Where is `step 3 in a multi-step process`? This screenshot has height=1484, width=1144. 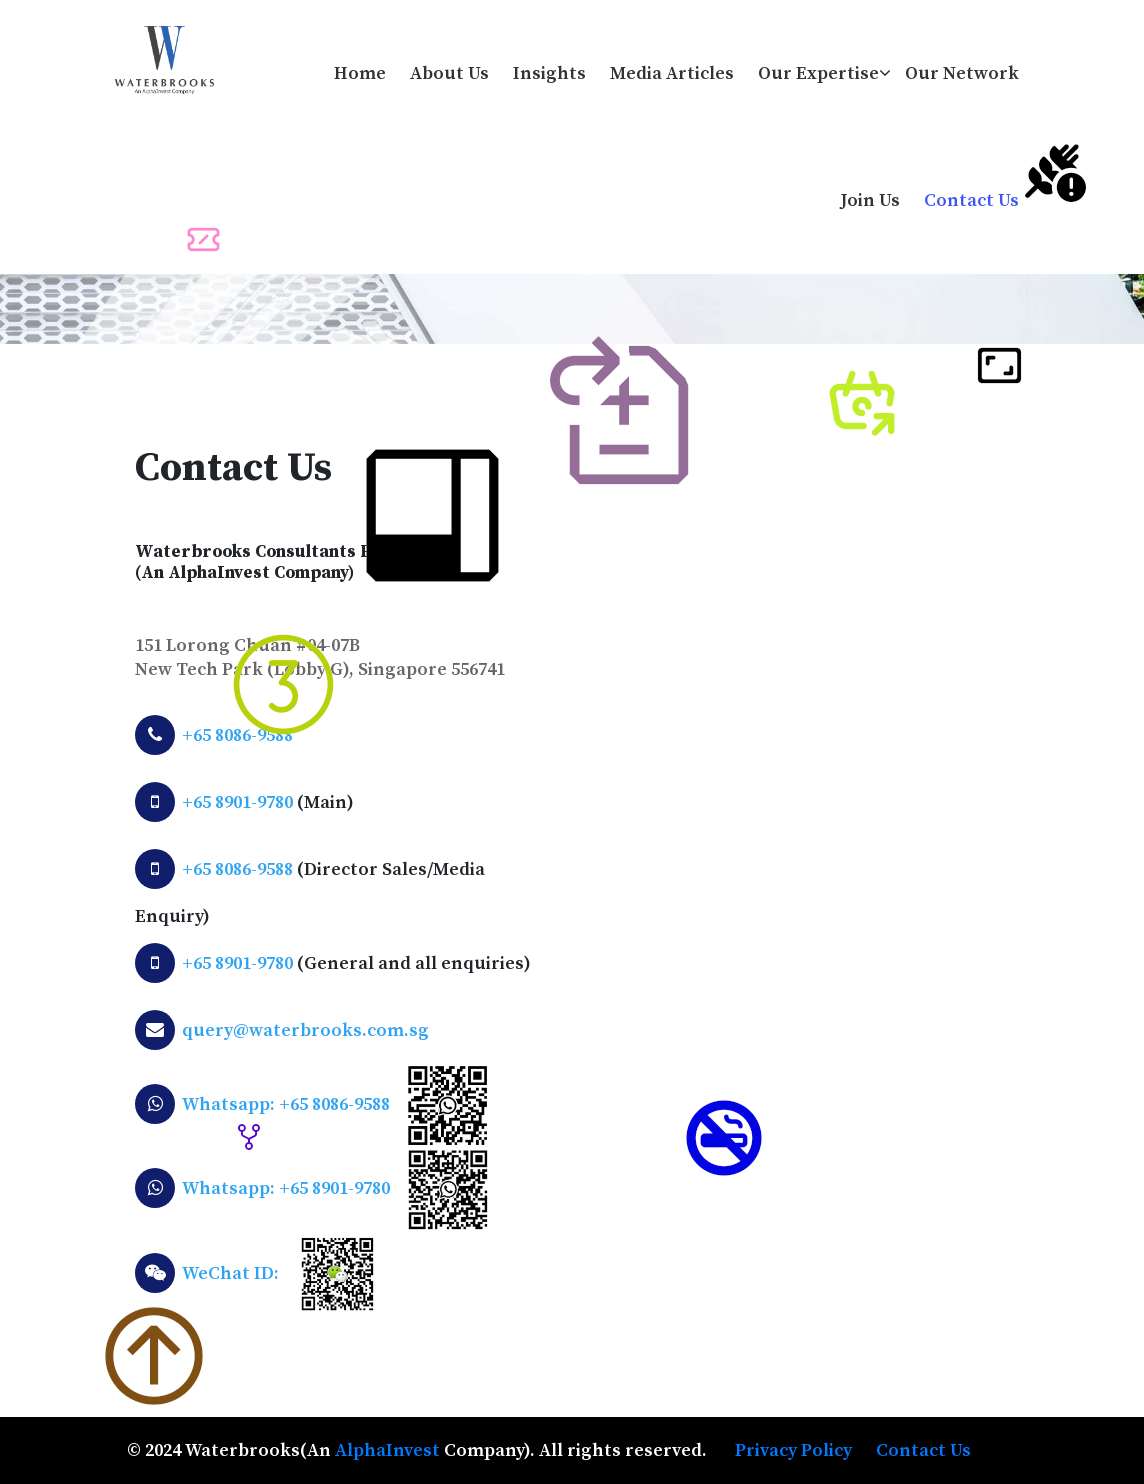 step 3 in a multi-step process is located at coordinates (283, 684).